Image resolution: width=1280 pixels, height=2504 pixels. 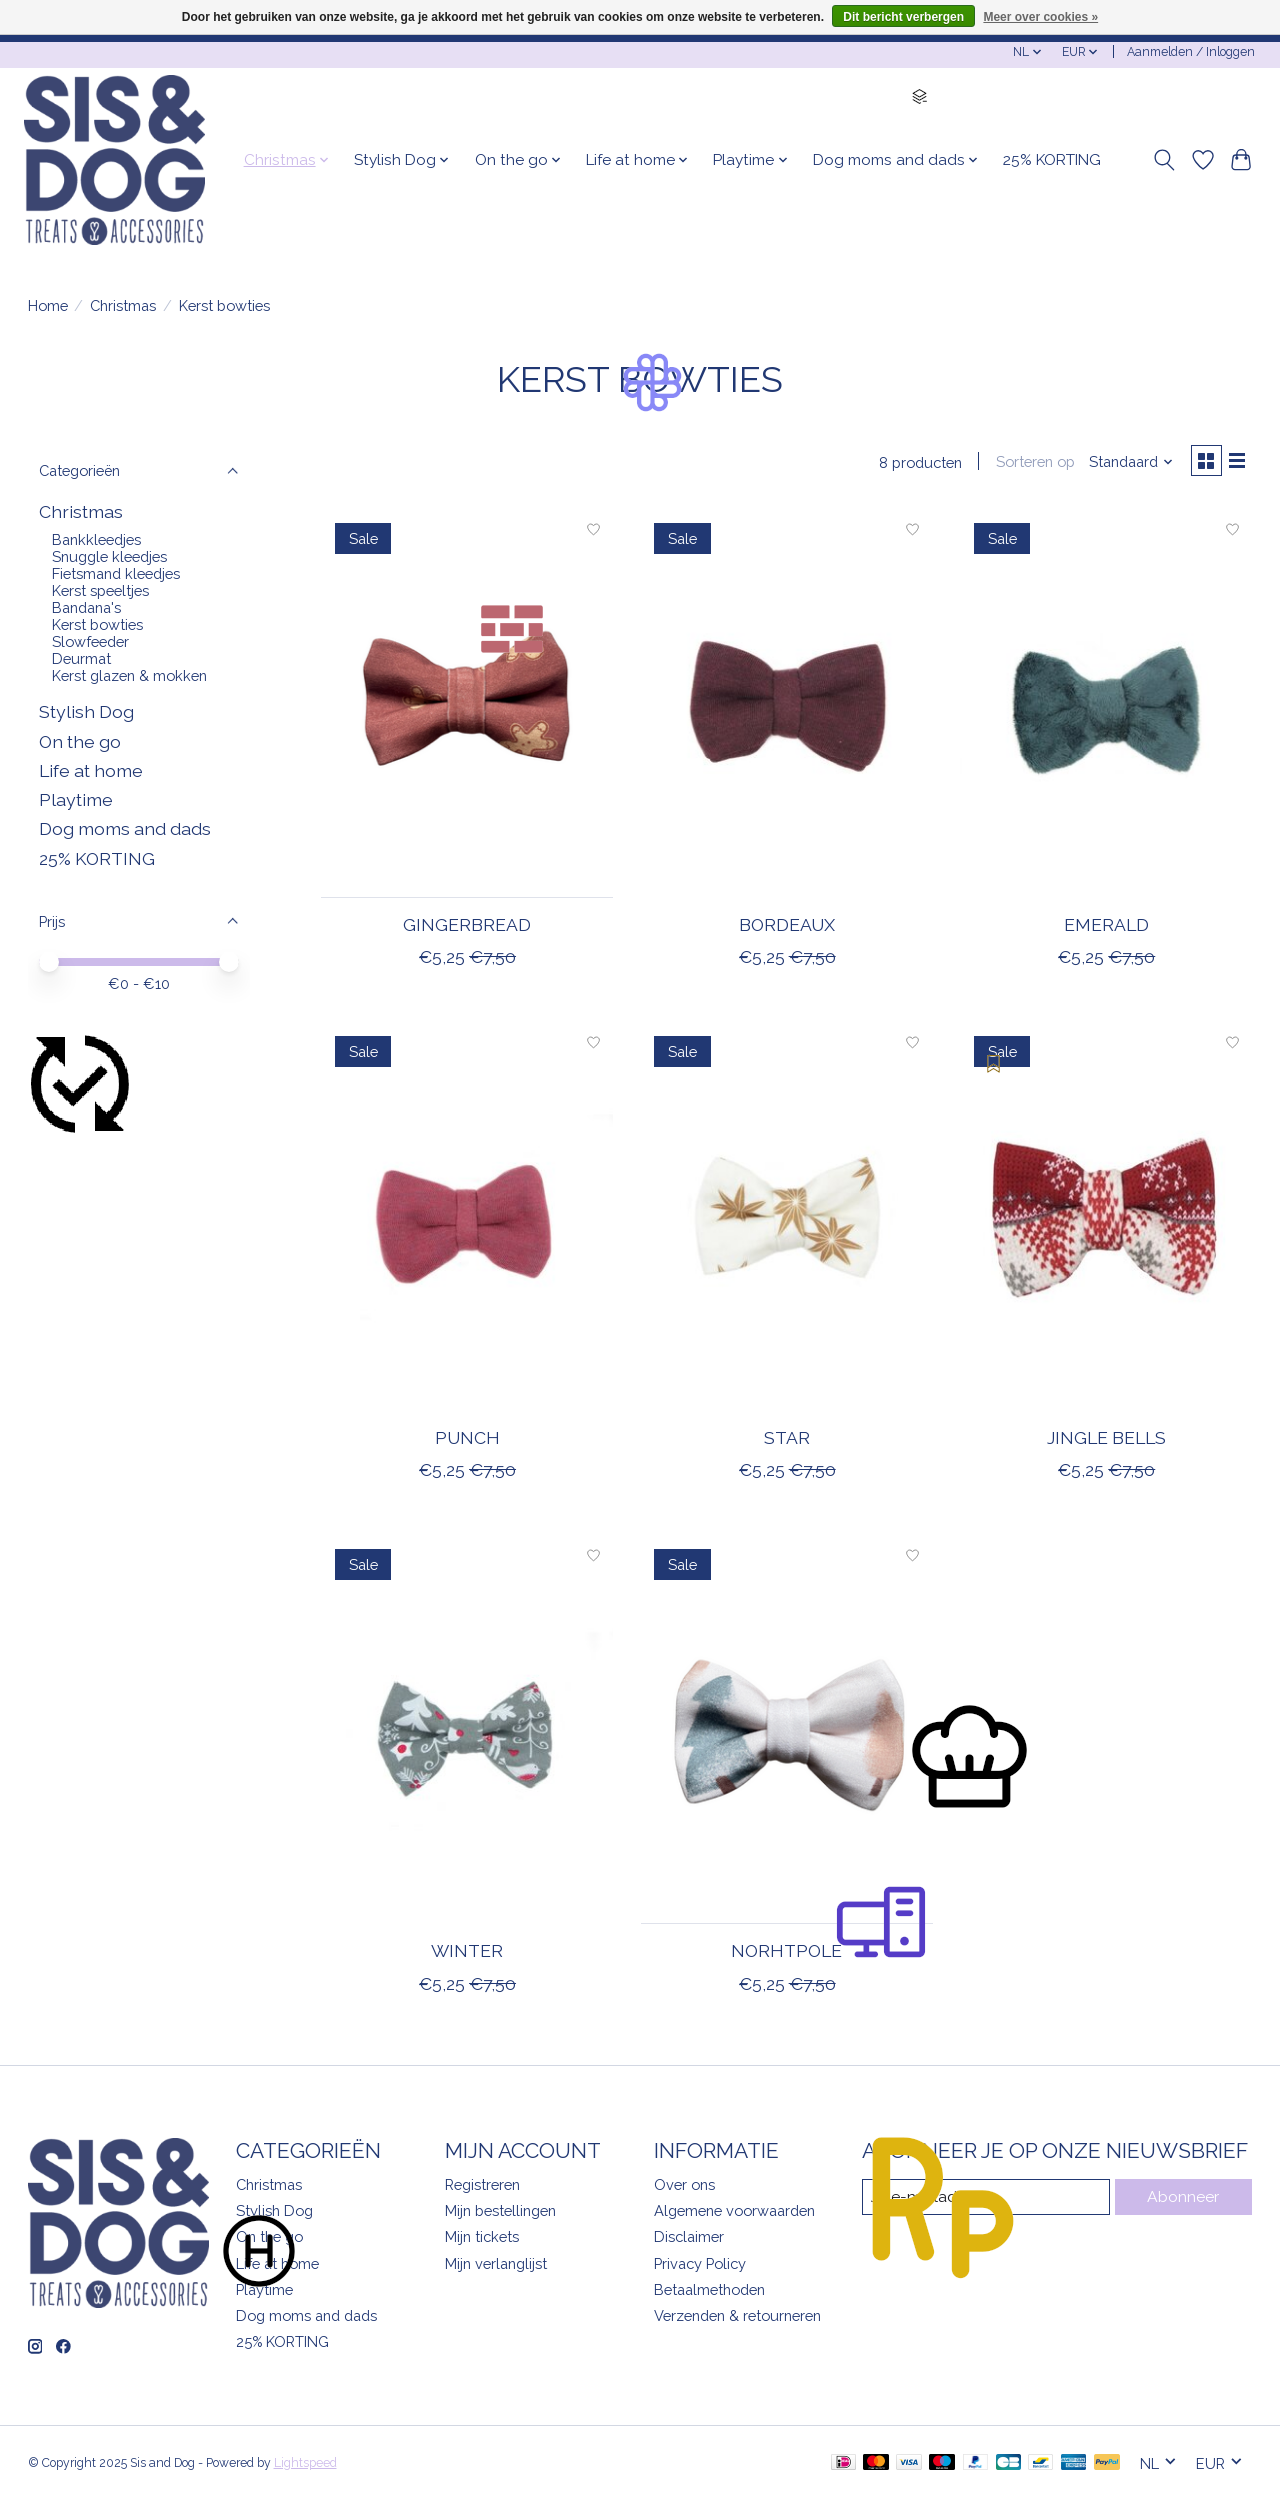 What do you see at coordinates (80, 1084) in the screenshot?
I see `indicates content has been published with recent changes` at bounding box center [80, 1084].